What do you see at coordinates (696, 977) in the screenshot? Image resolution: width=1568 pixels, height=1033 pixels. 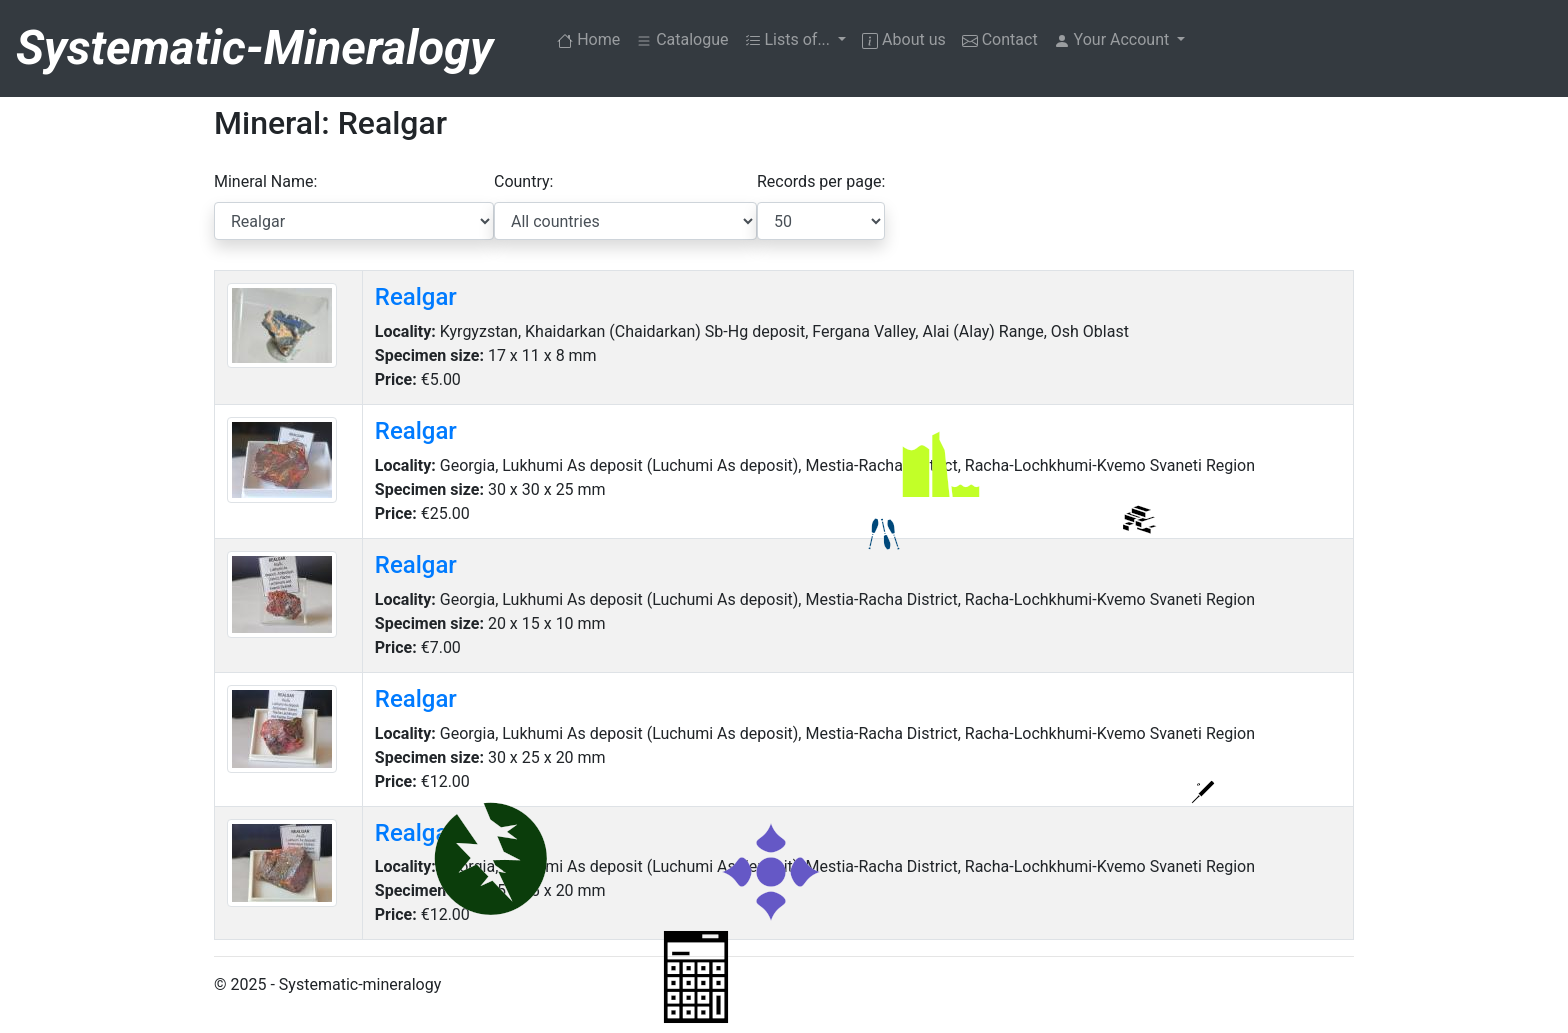 I see `open the calculator app` at bounding box center [696, 977].